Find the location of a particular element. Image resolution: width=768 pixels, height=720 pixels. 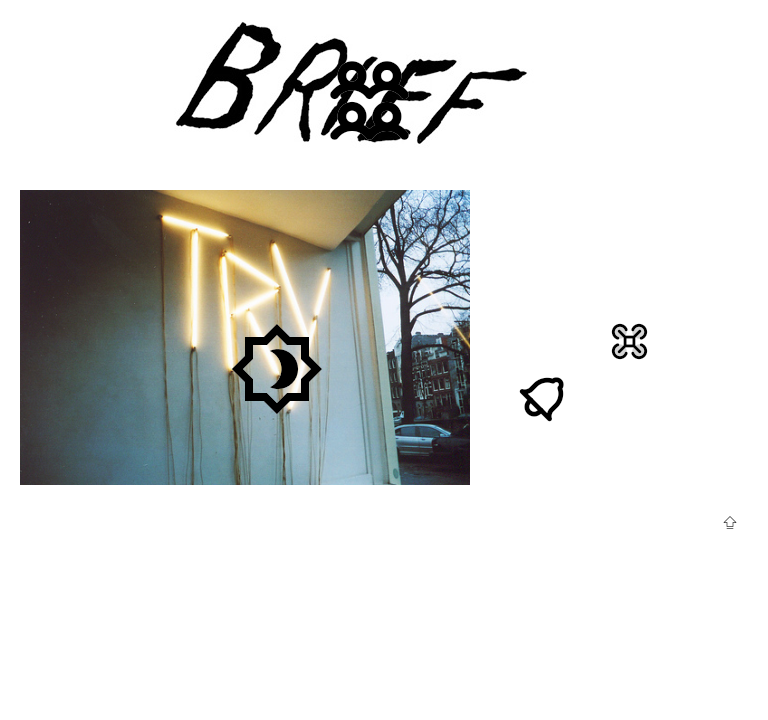

view all team members is located at coordinates (369, 100).